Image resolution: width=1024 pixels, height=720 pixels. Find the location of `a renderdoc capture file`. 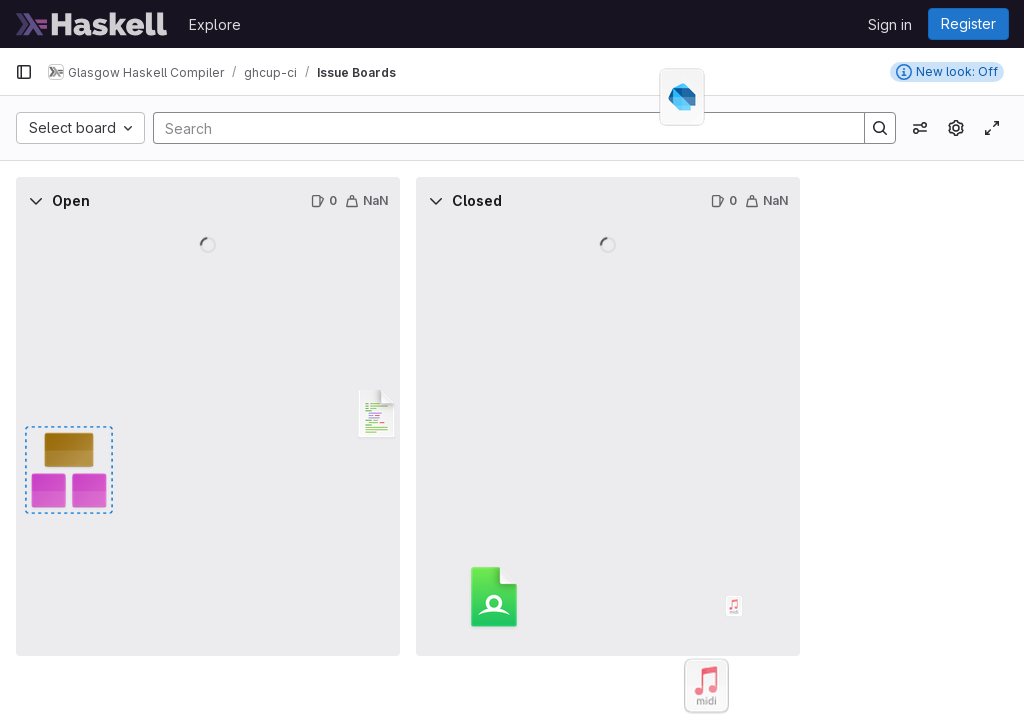

a renderdoc capture file is located at coordinates (494, 598).